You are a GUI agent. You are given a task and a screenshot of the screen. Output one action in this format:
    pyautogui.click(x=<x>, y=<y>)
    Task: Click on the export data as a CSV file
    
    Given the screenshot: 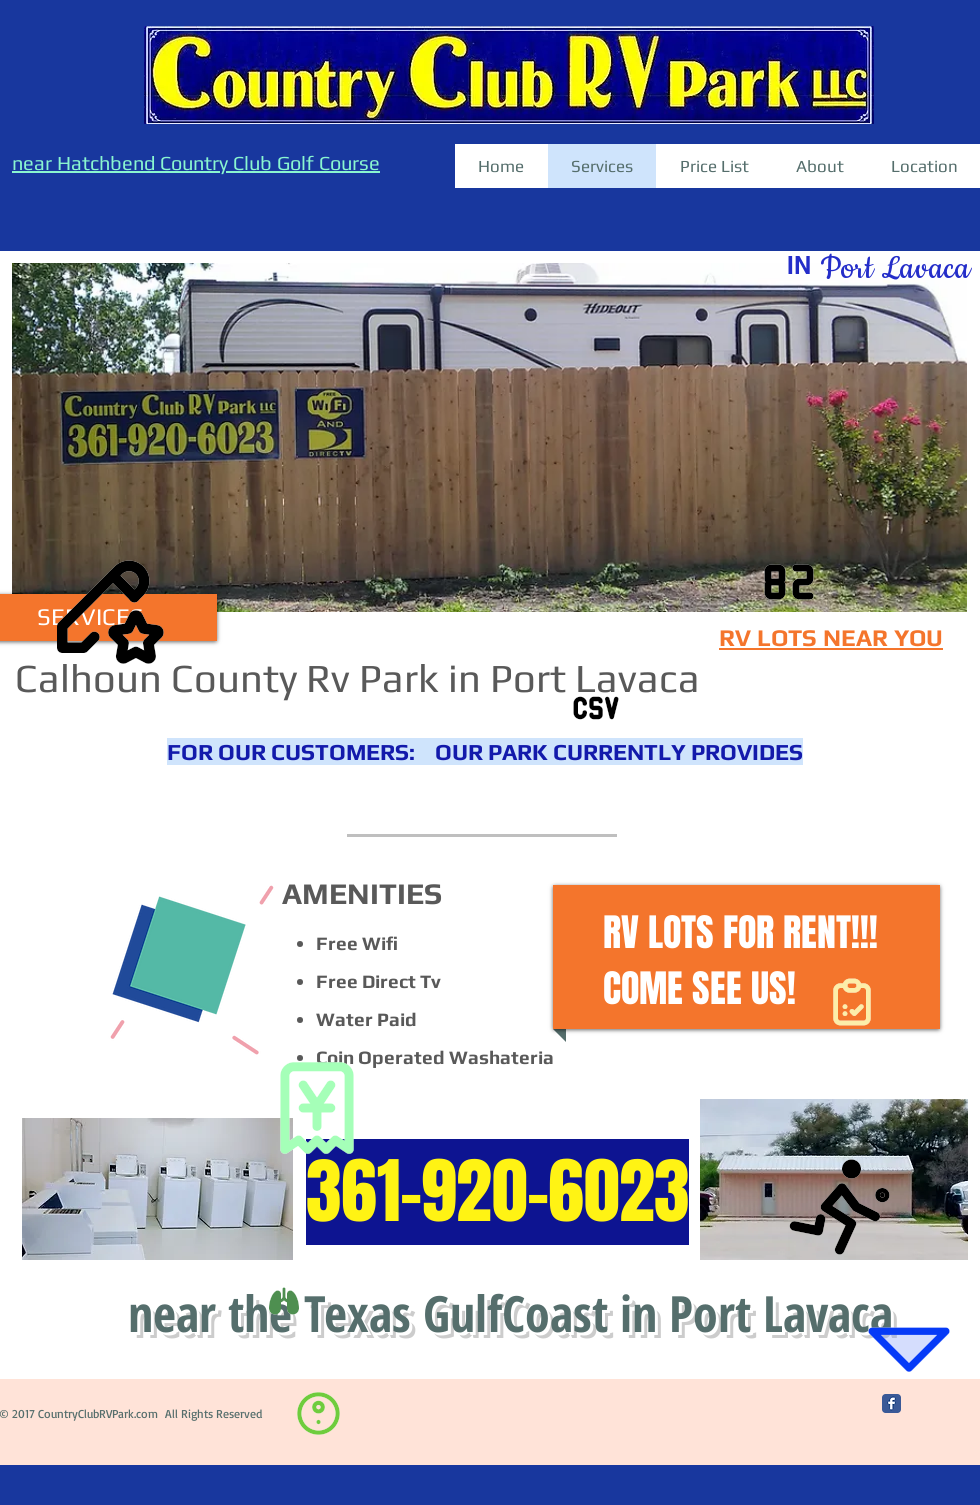 What is the action you would take?
    pyautogui.click(x=596, y=708)
    